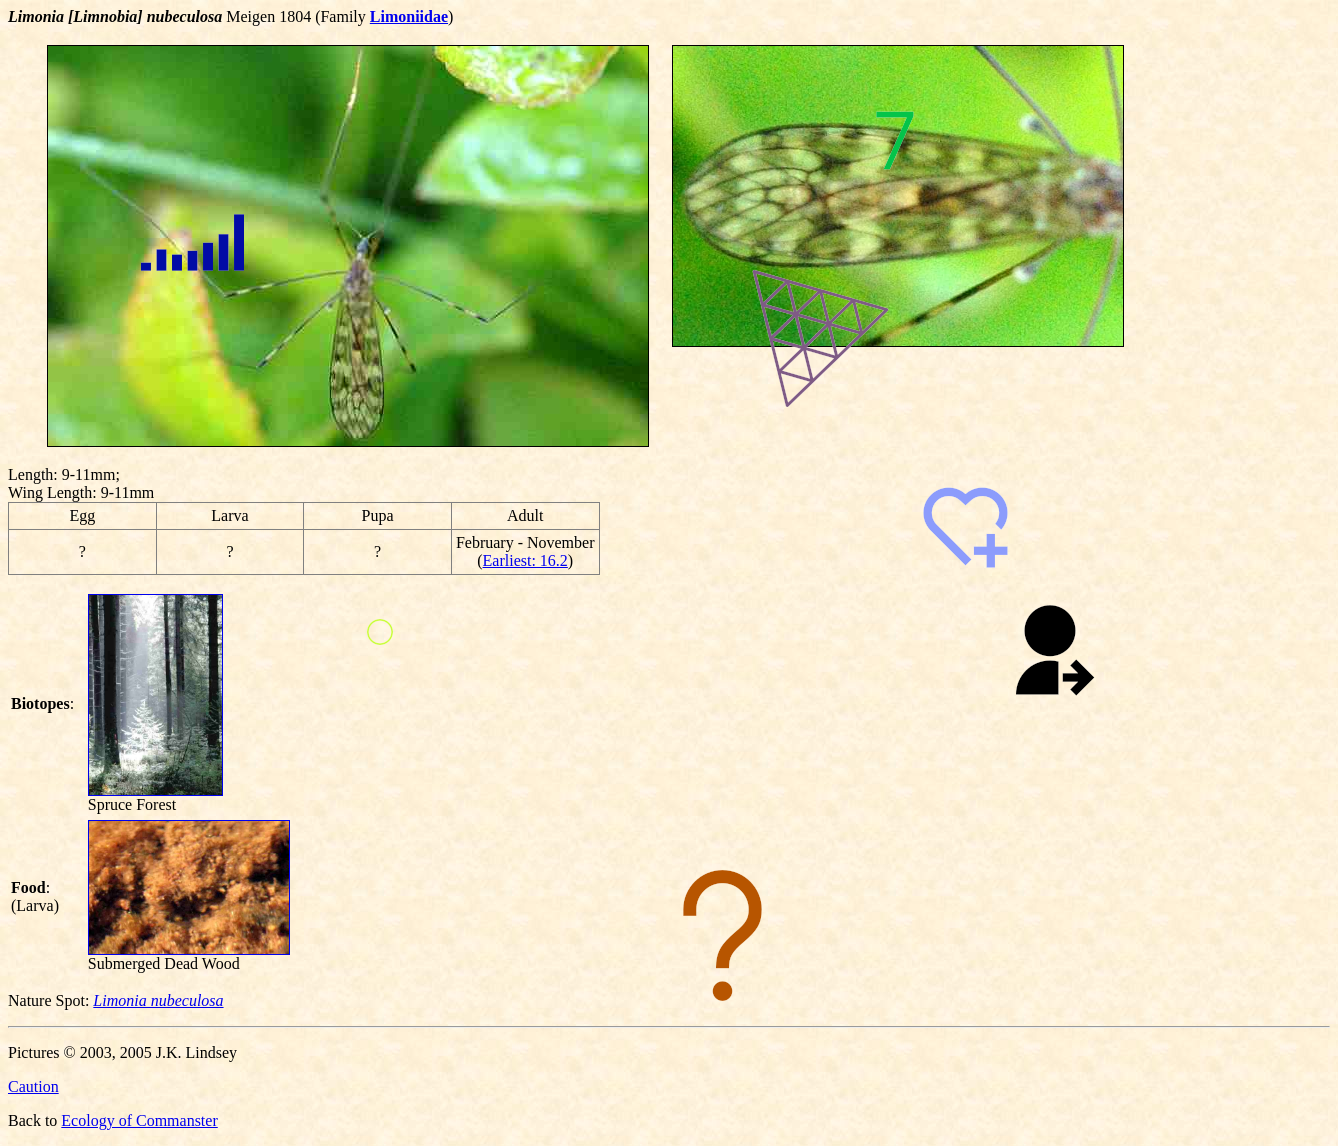 The width and height of the screenshot is (1338, 1146). Describe the element at coordinates (1050, 652) in the screenshot. I see `share a user profile with others` at that location.